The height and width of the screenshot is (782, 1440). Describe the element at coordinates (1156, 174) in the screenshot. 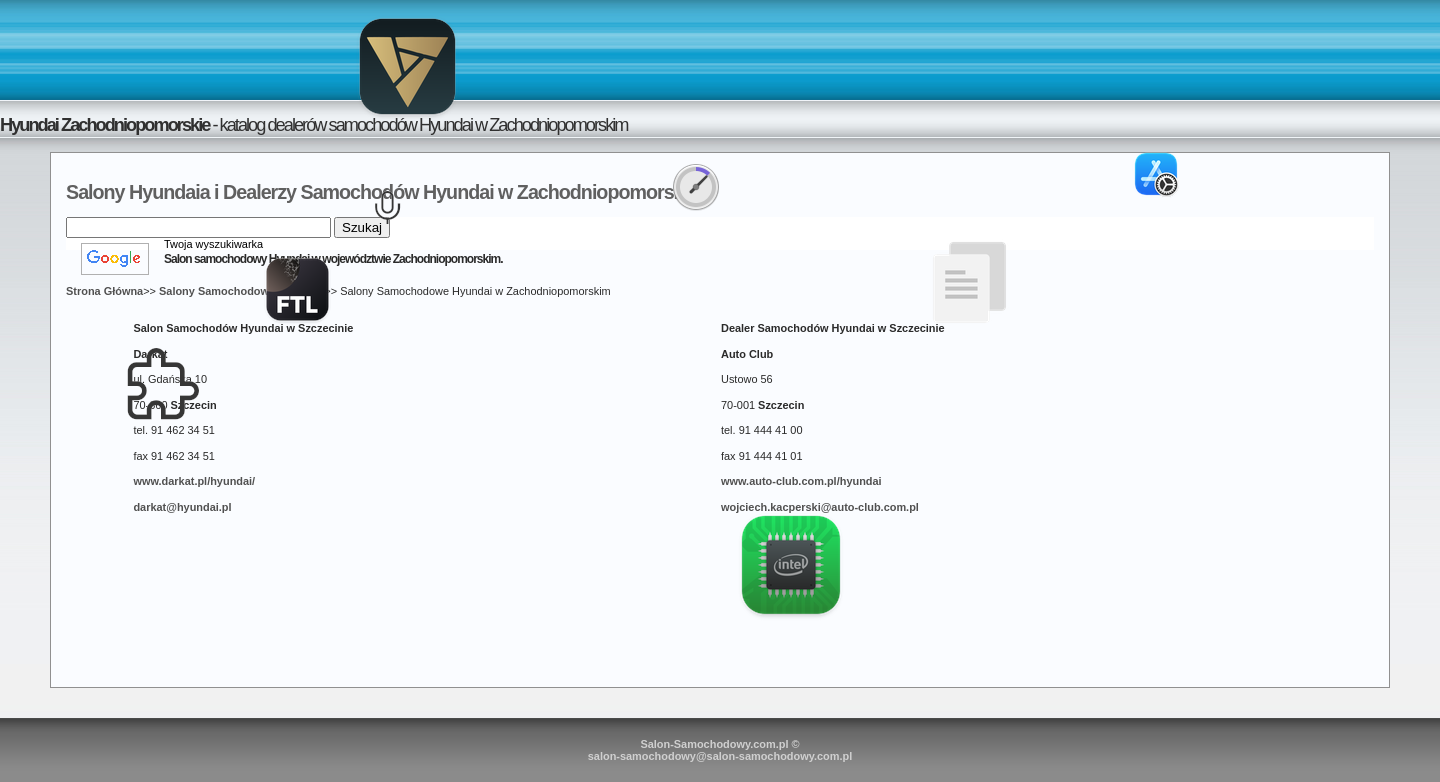

I see `open software properties or developer settings` at that location.